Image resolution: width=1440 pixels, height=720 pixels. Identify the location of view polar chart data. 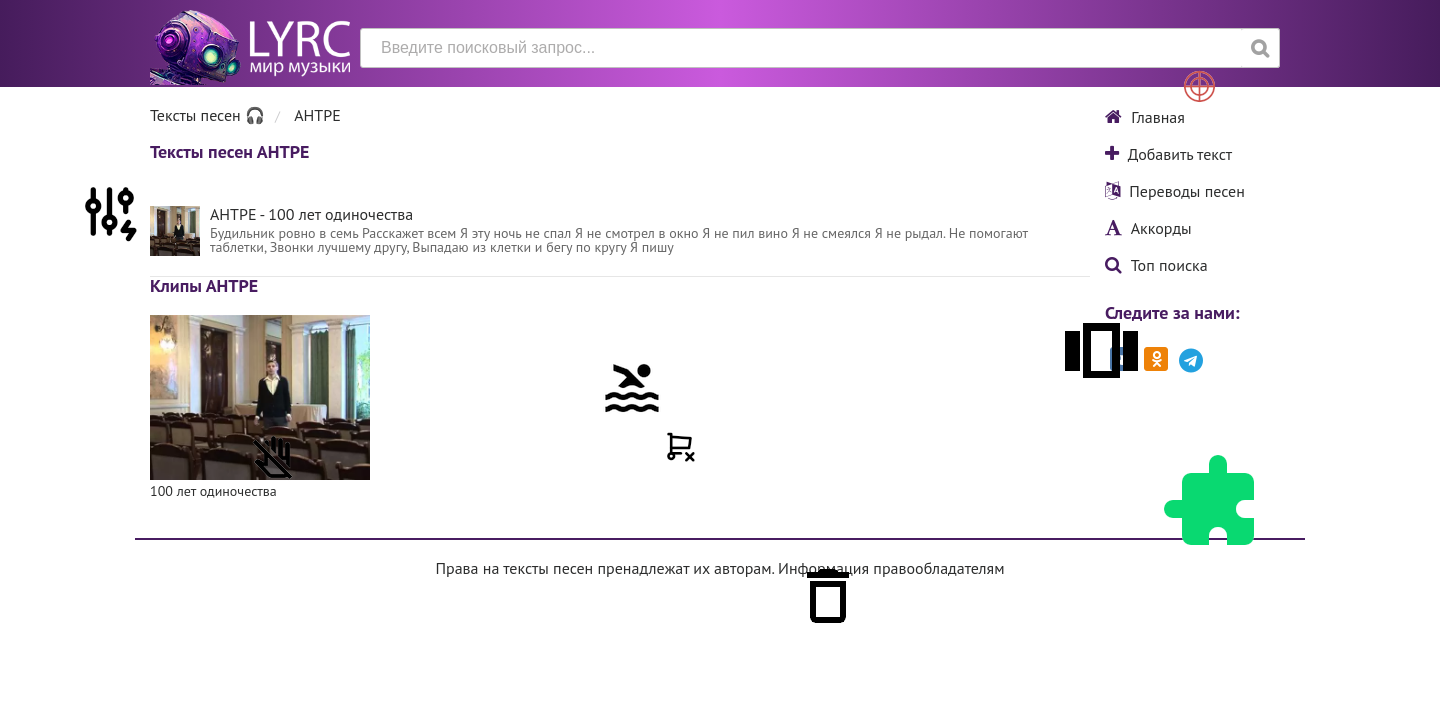
(1199, 86).